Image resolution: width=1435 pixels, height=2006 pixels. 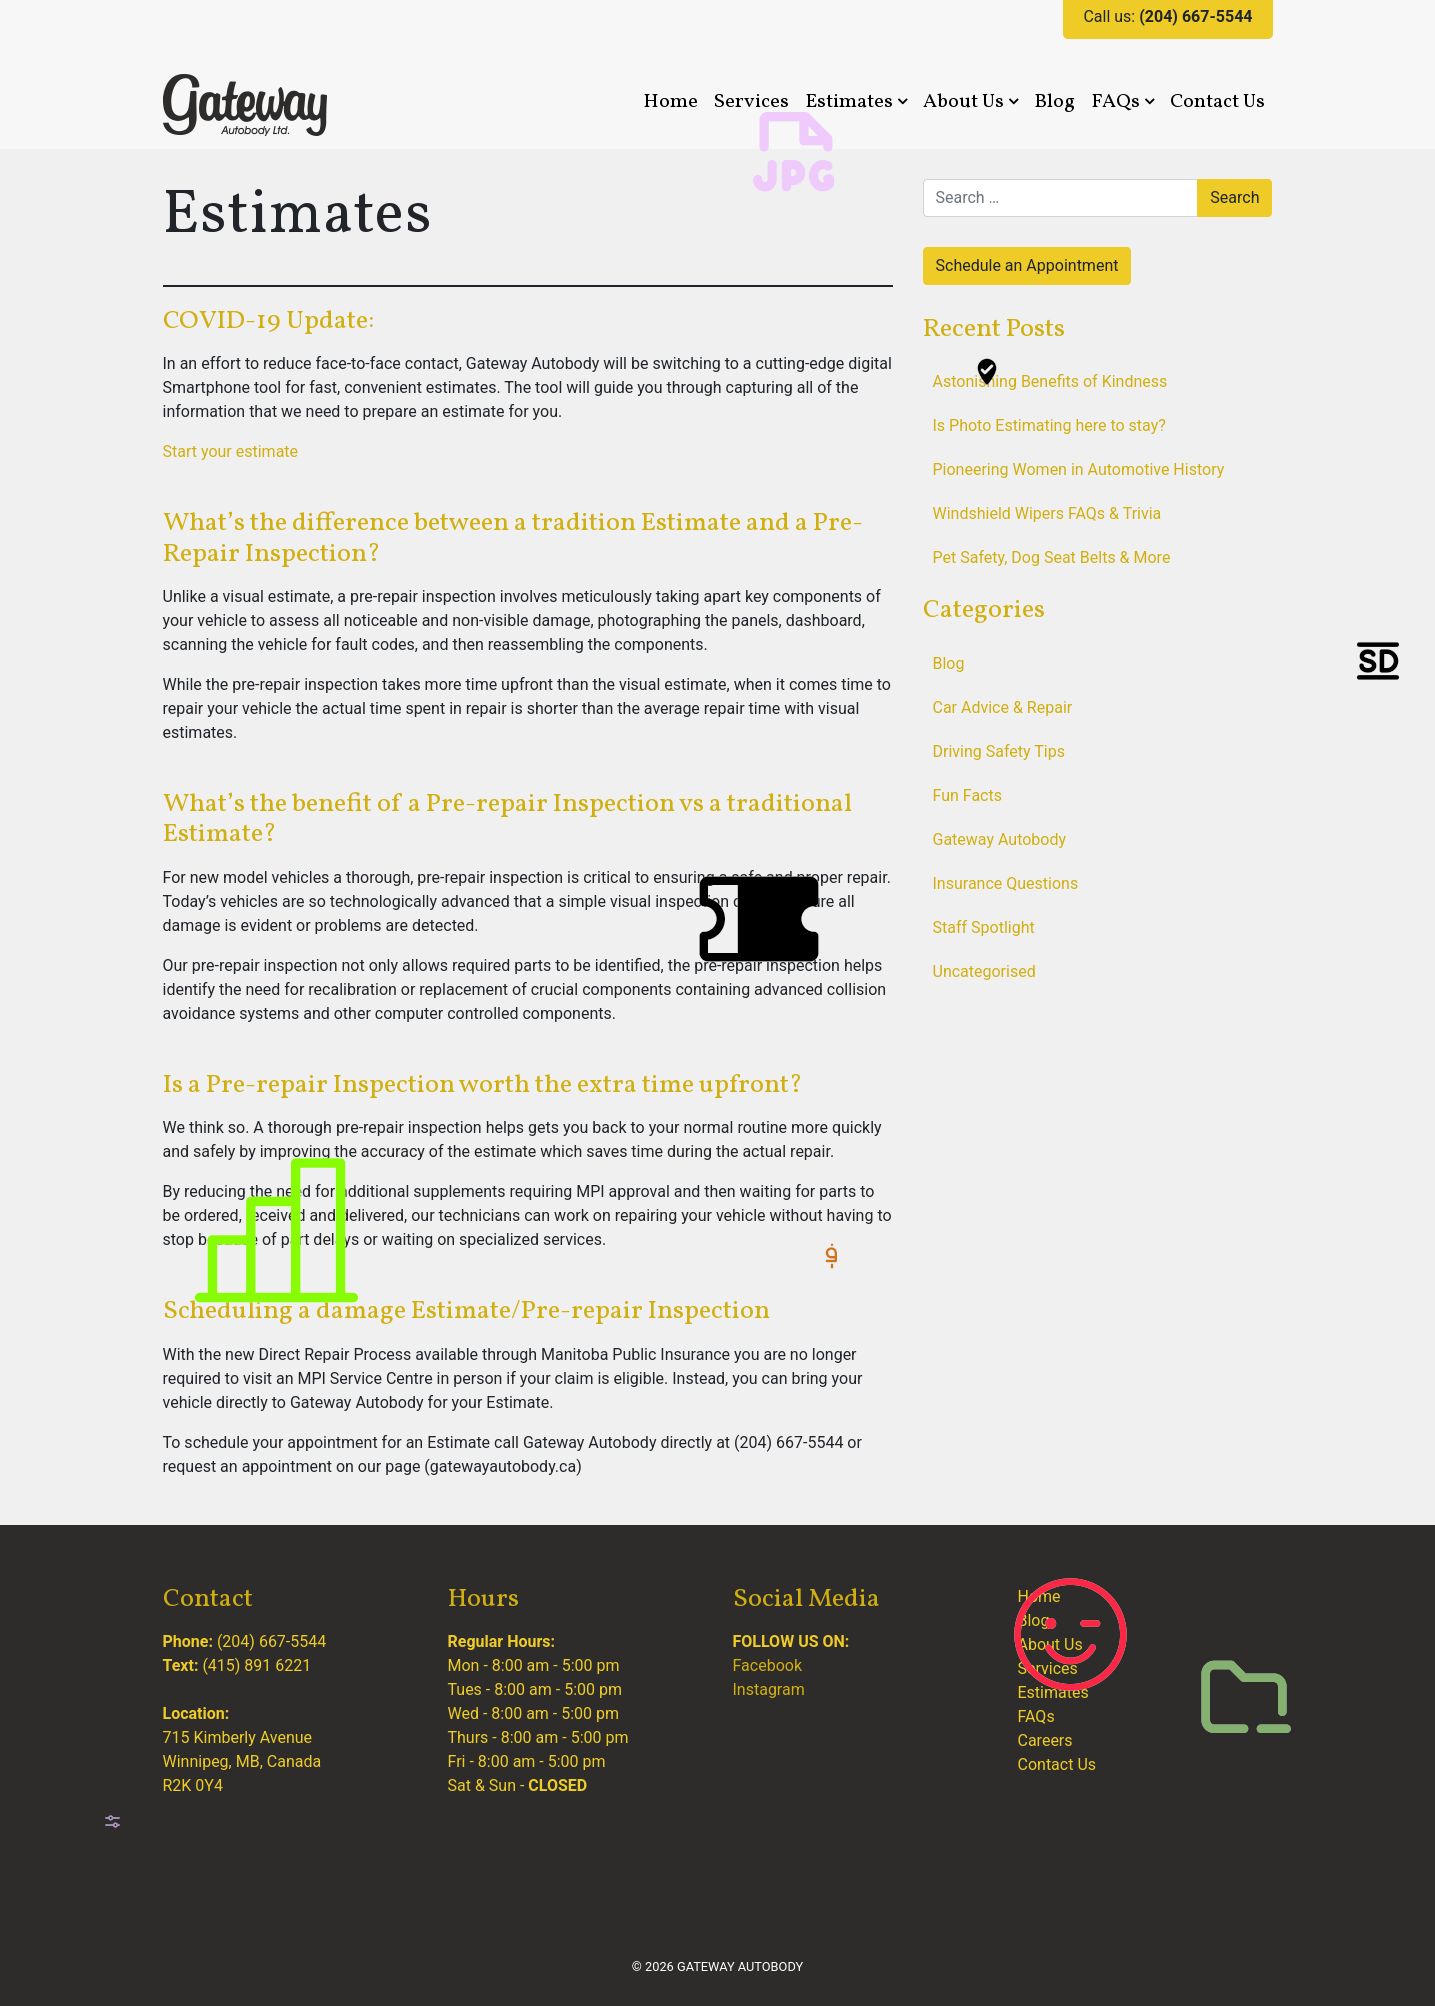 I want to click on confirm or select a location, so click(x=987, y=372).